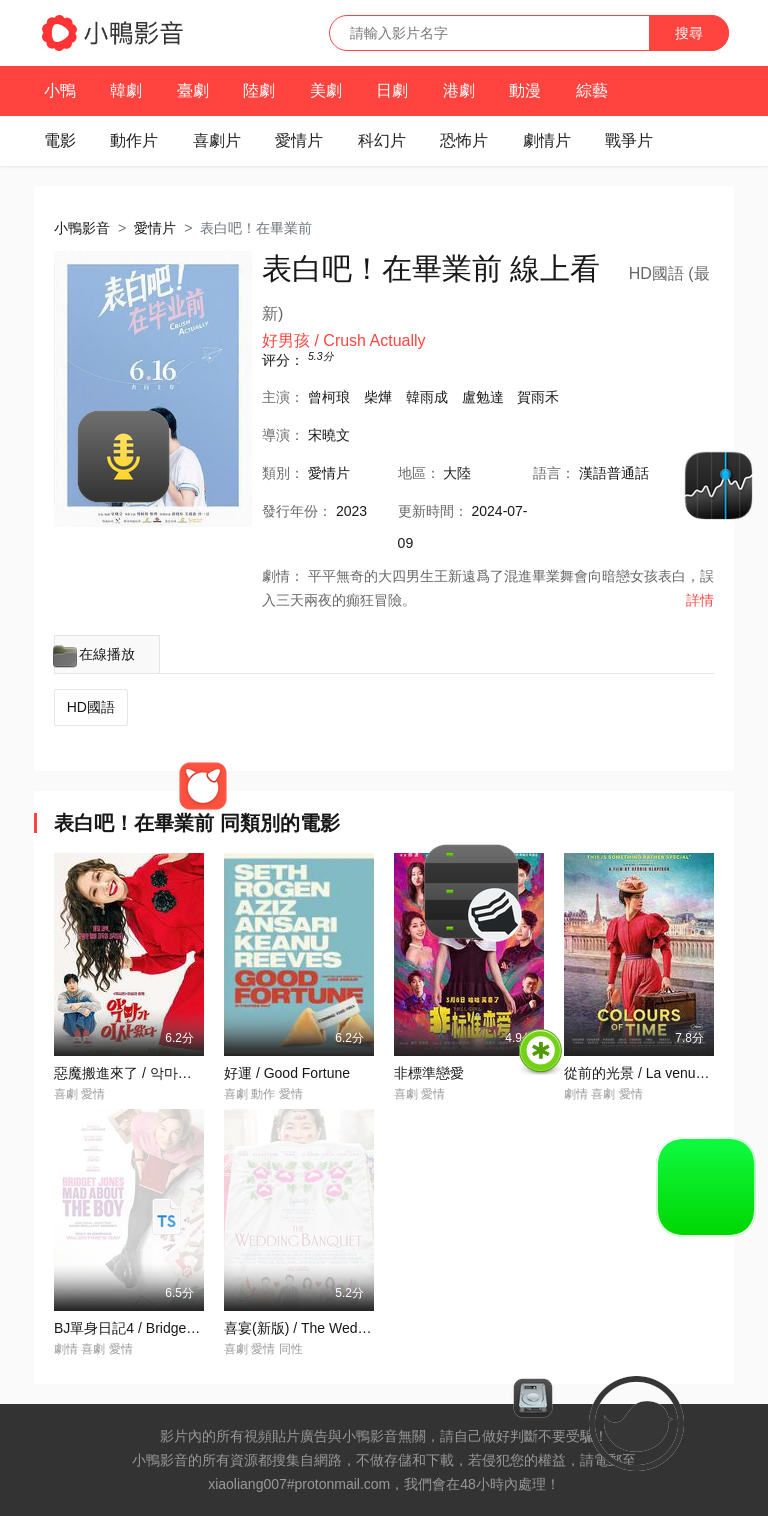  I want to click on blank app icon template for customization, so click(706, 1187).